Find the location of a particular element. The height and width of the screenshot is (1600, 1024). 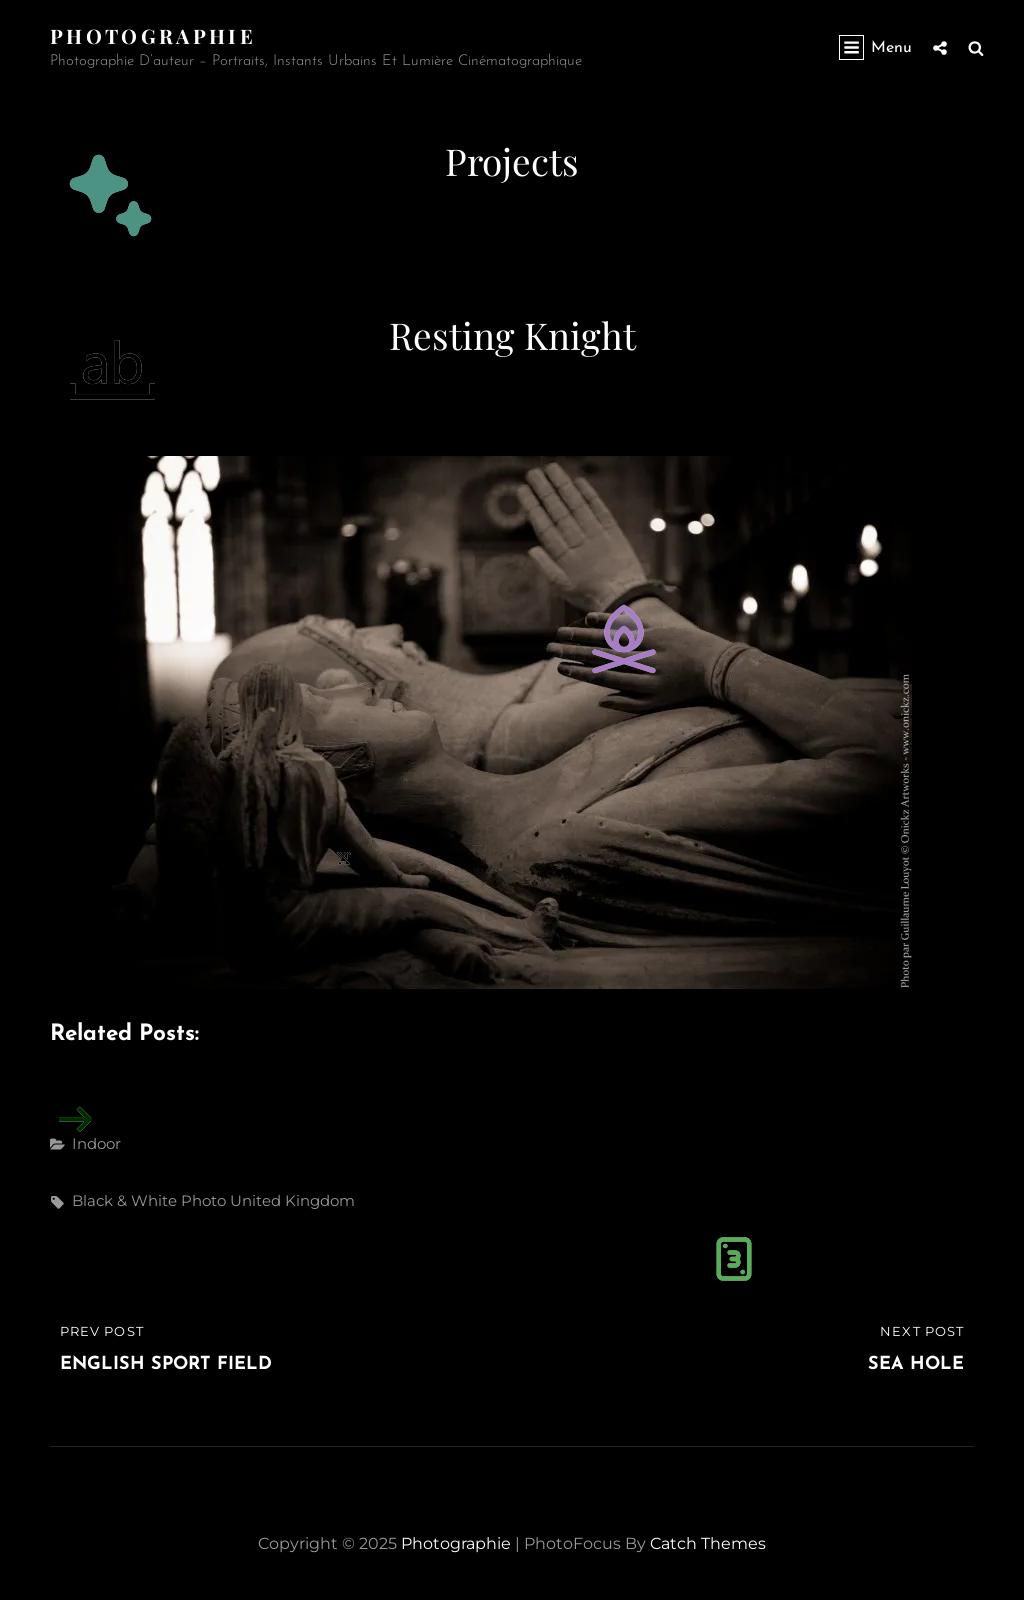

indicates AI-generated or enhanced content is located at coordinates (110, 195).